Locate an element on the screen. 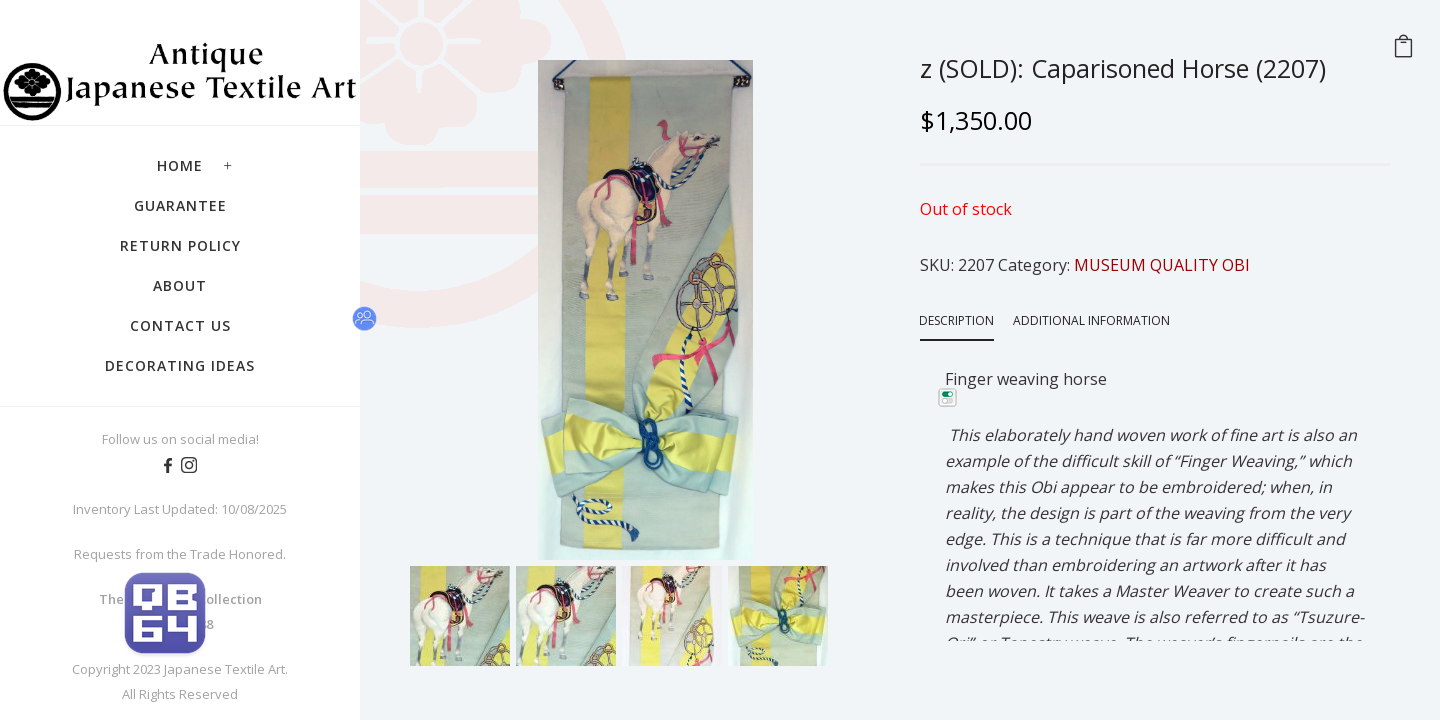  access user accounts and settings is located at coordinates (364, 318).